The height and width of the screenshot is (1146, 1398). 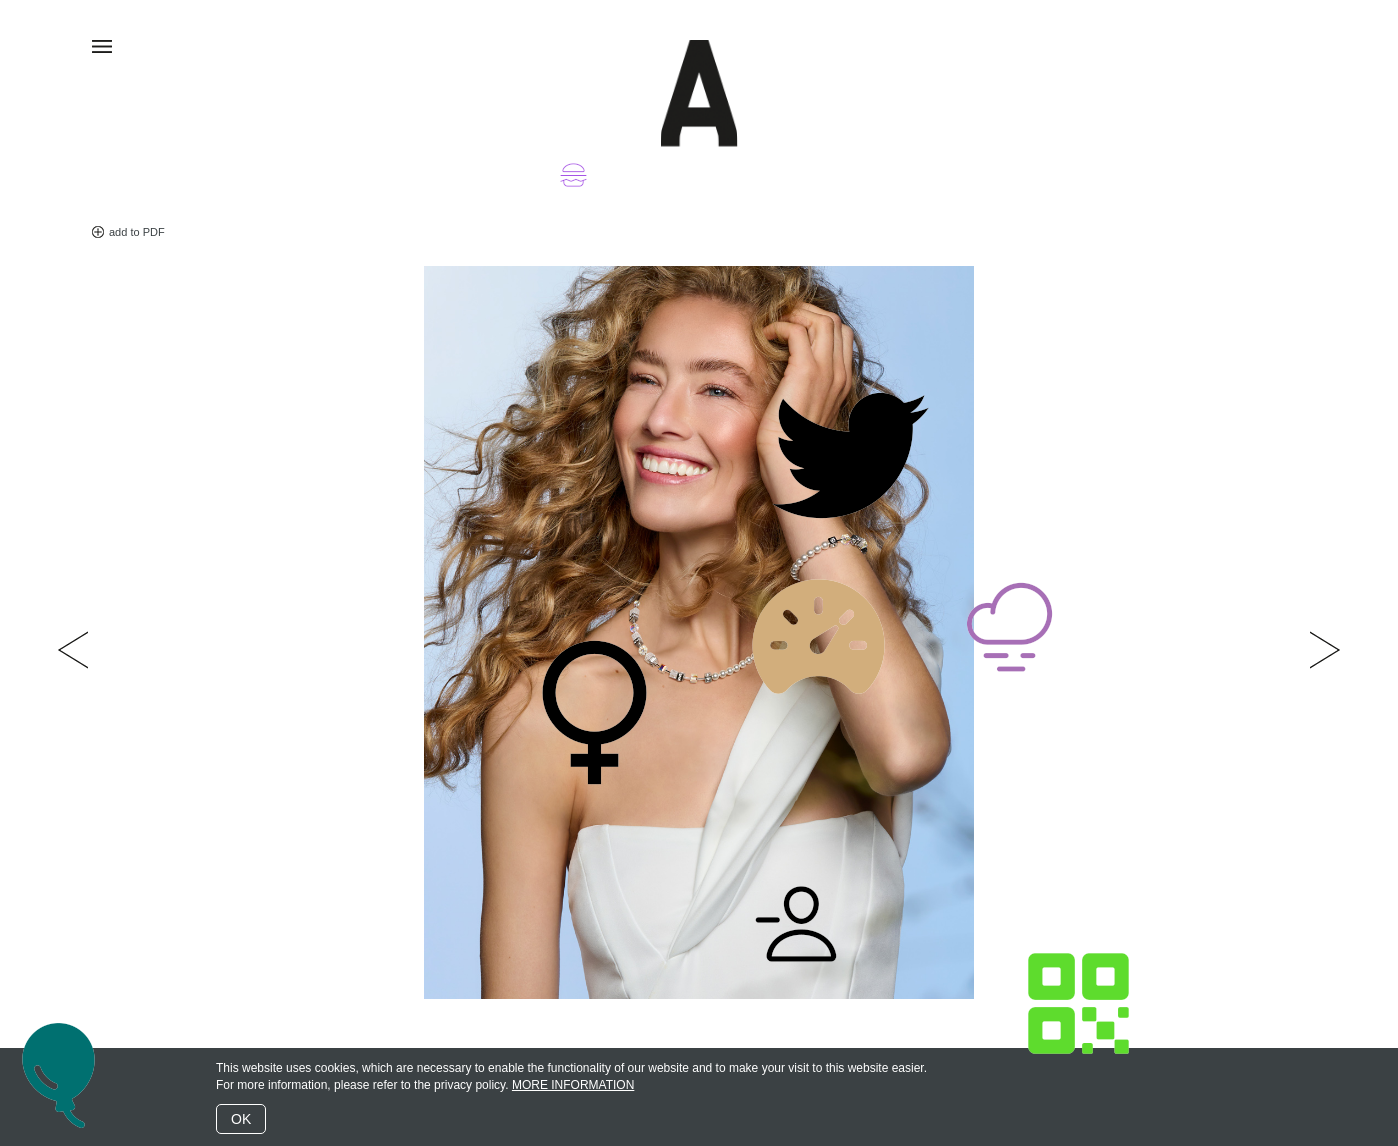 What do you see at coordinates (594, 712) in the screenshot?
I see `select female gender option` at bounding box center [594, 712].